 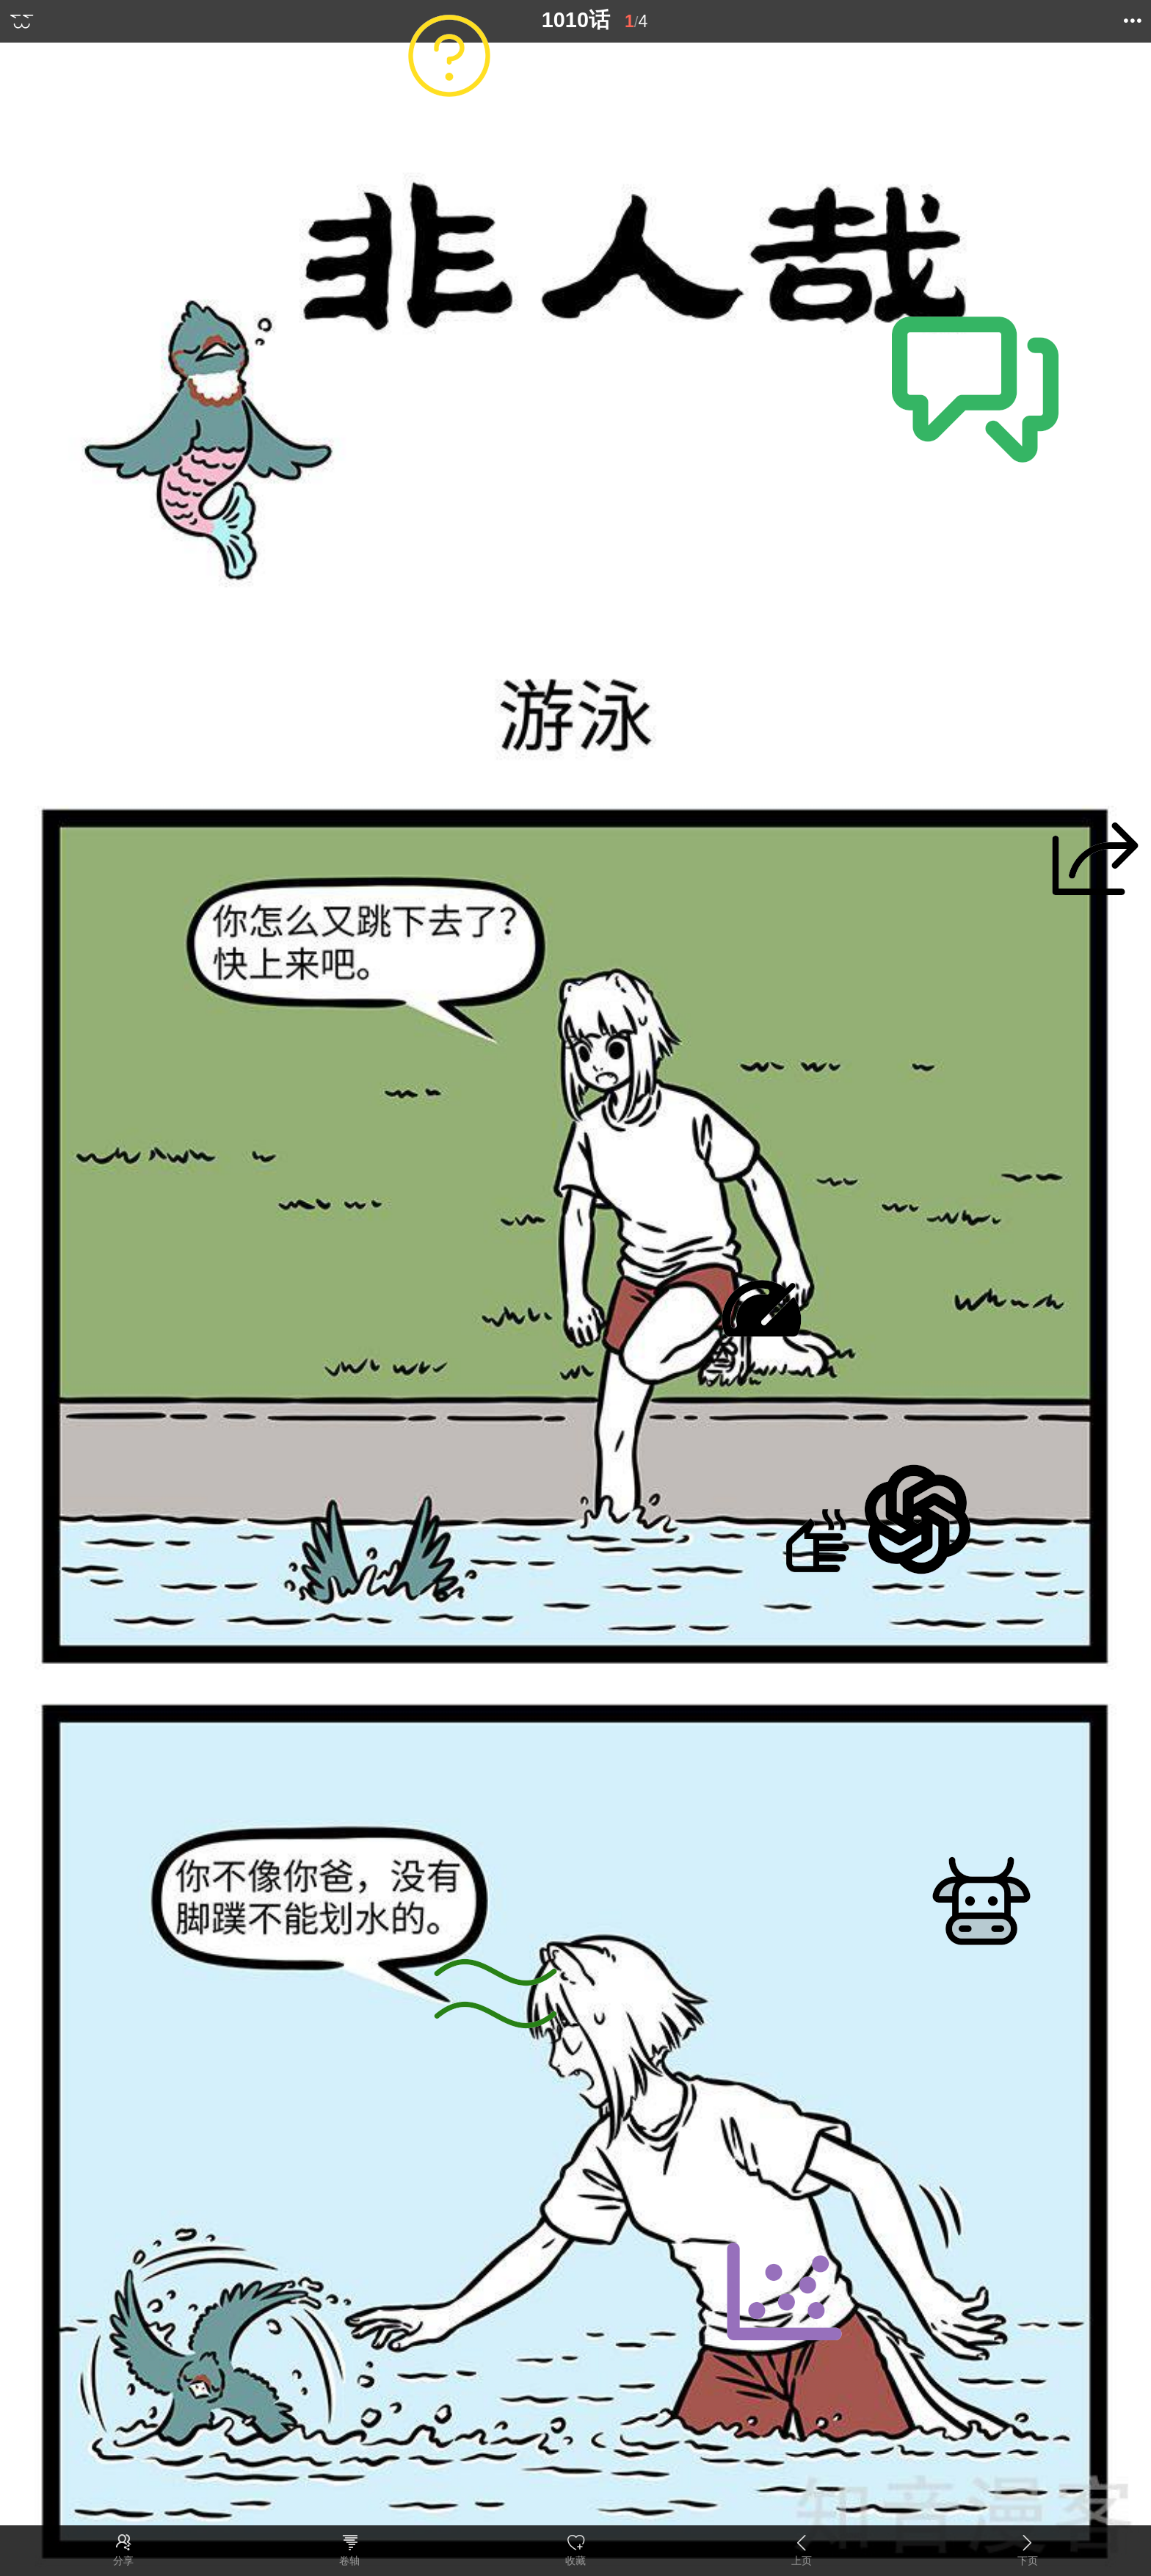 I want to click on access OpenAI services or ChatGPT, so click(x=918, y=1519).